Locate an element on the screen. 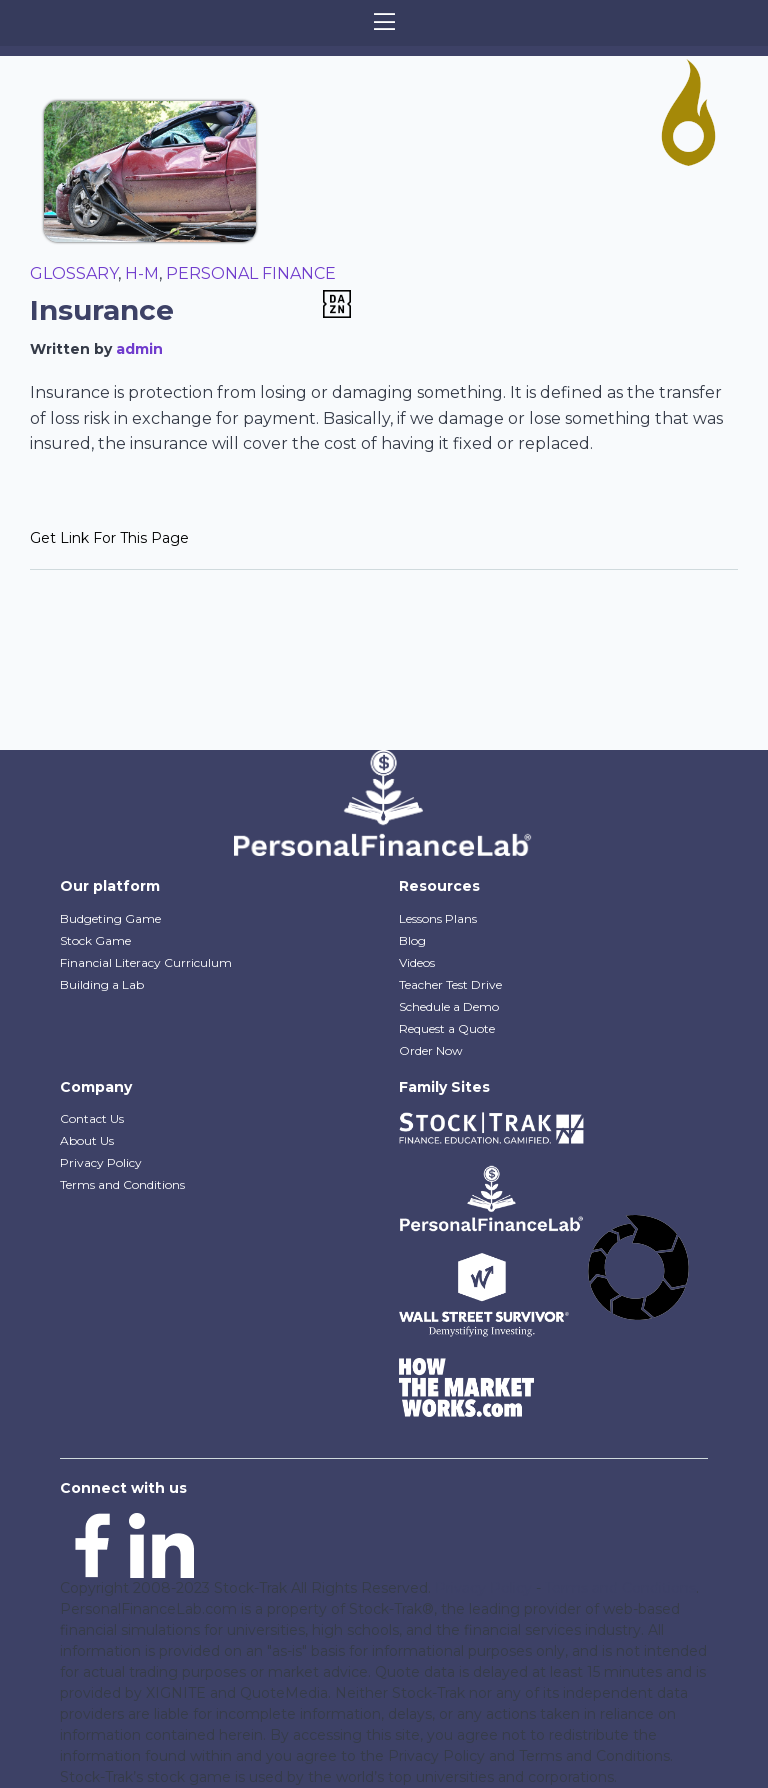 This screenshot has height=1788, width=768. open the DAZN sports streaming app is located at coordinates (337, 304).